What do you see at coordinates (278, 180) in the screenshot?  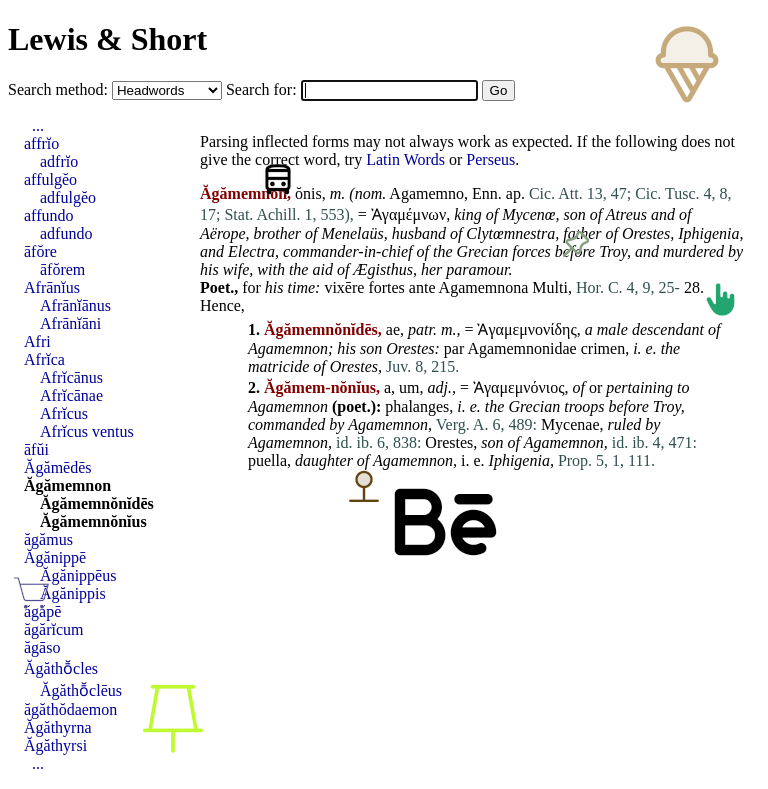 I see `get bus directions or routes` at bounding box center [278, 180].